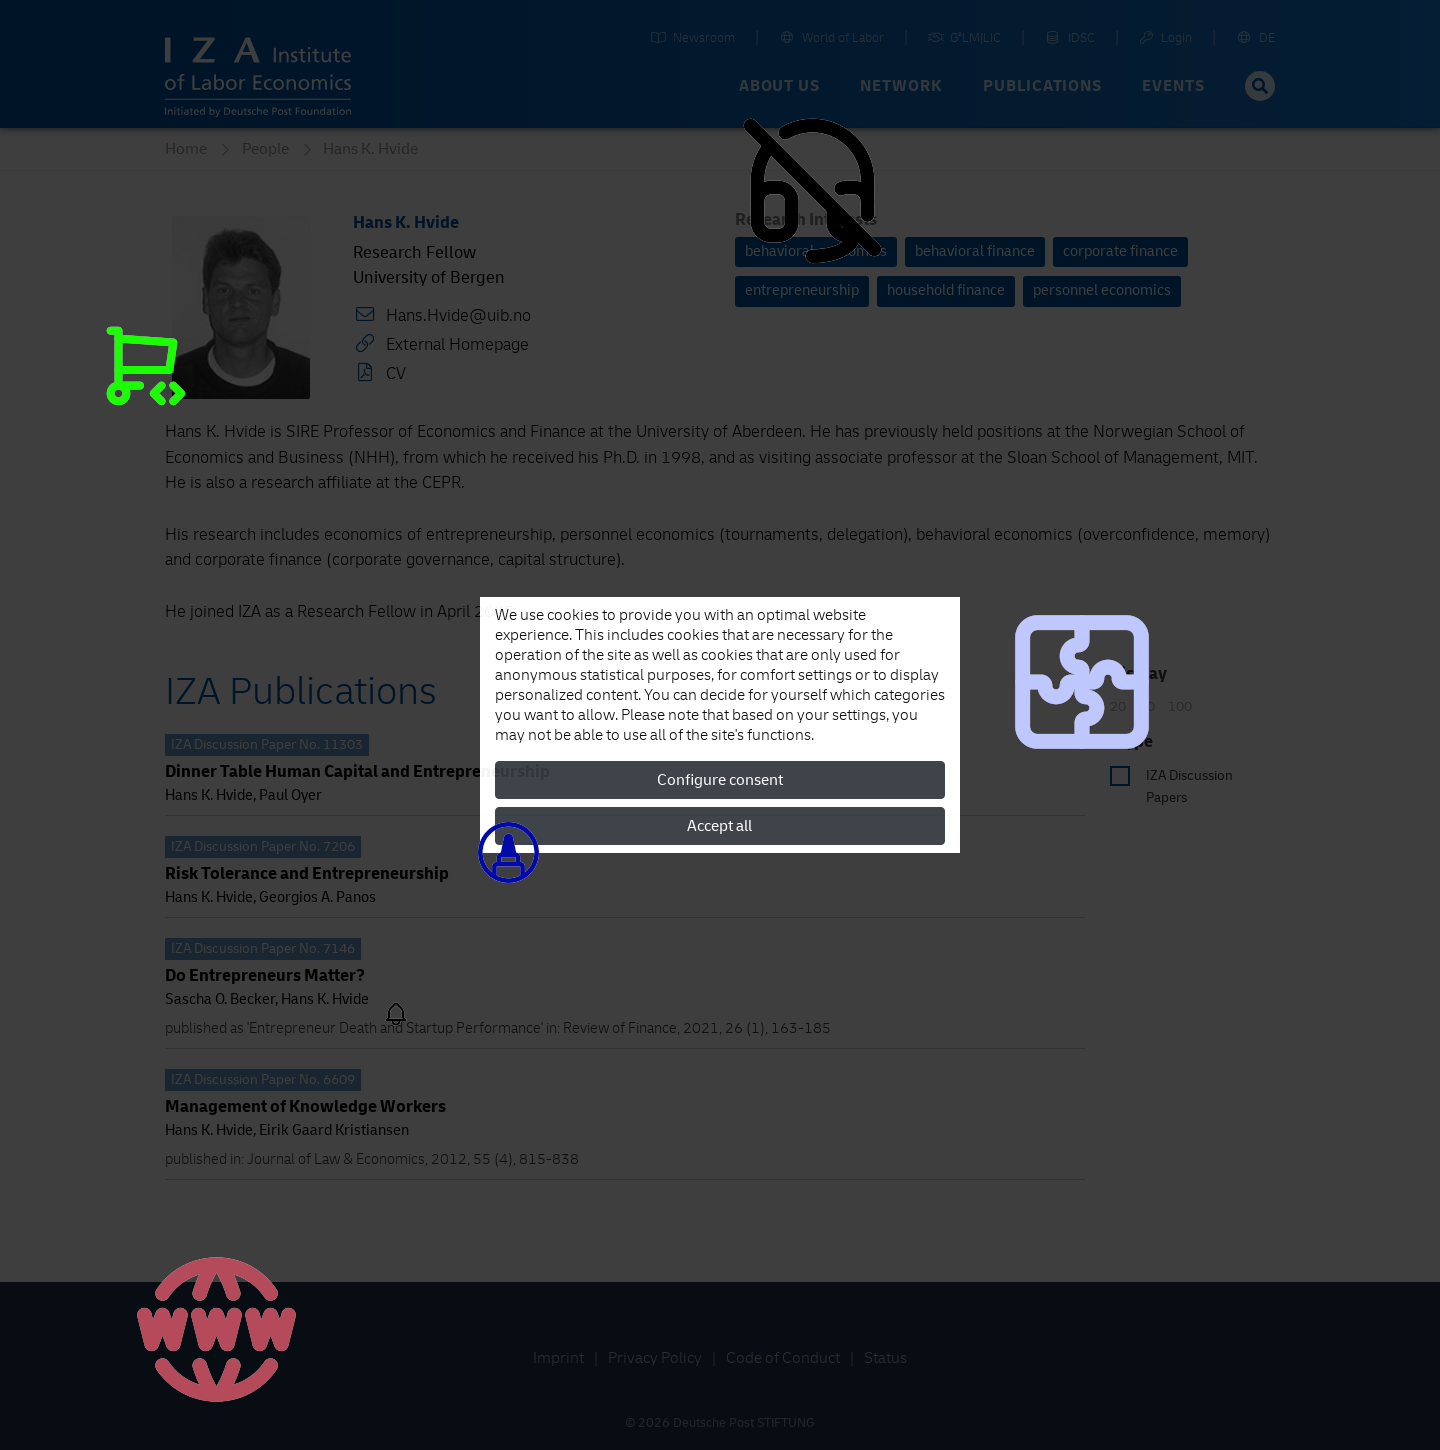 This screenshot has width=1440, height=1450. I want to click on view notifications, so click(396, 1014).